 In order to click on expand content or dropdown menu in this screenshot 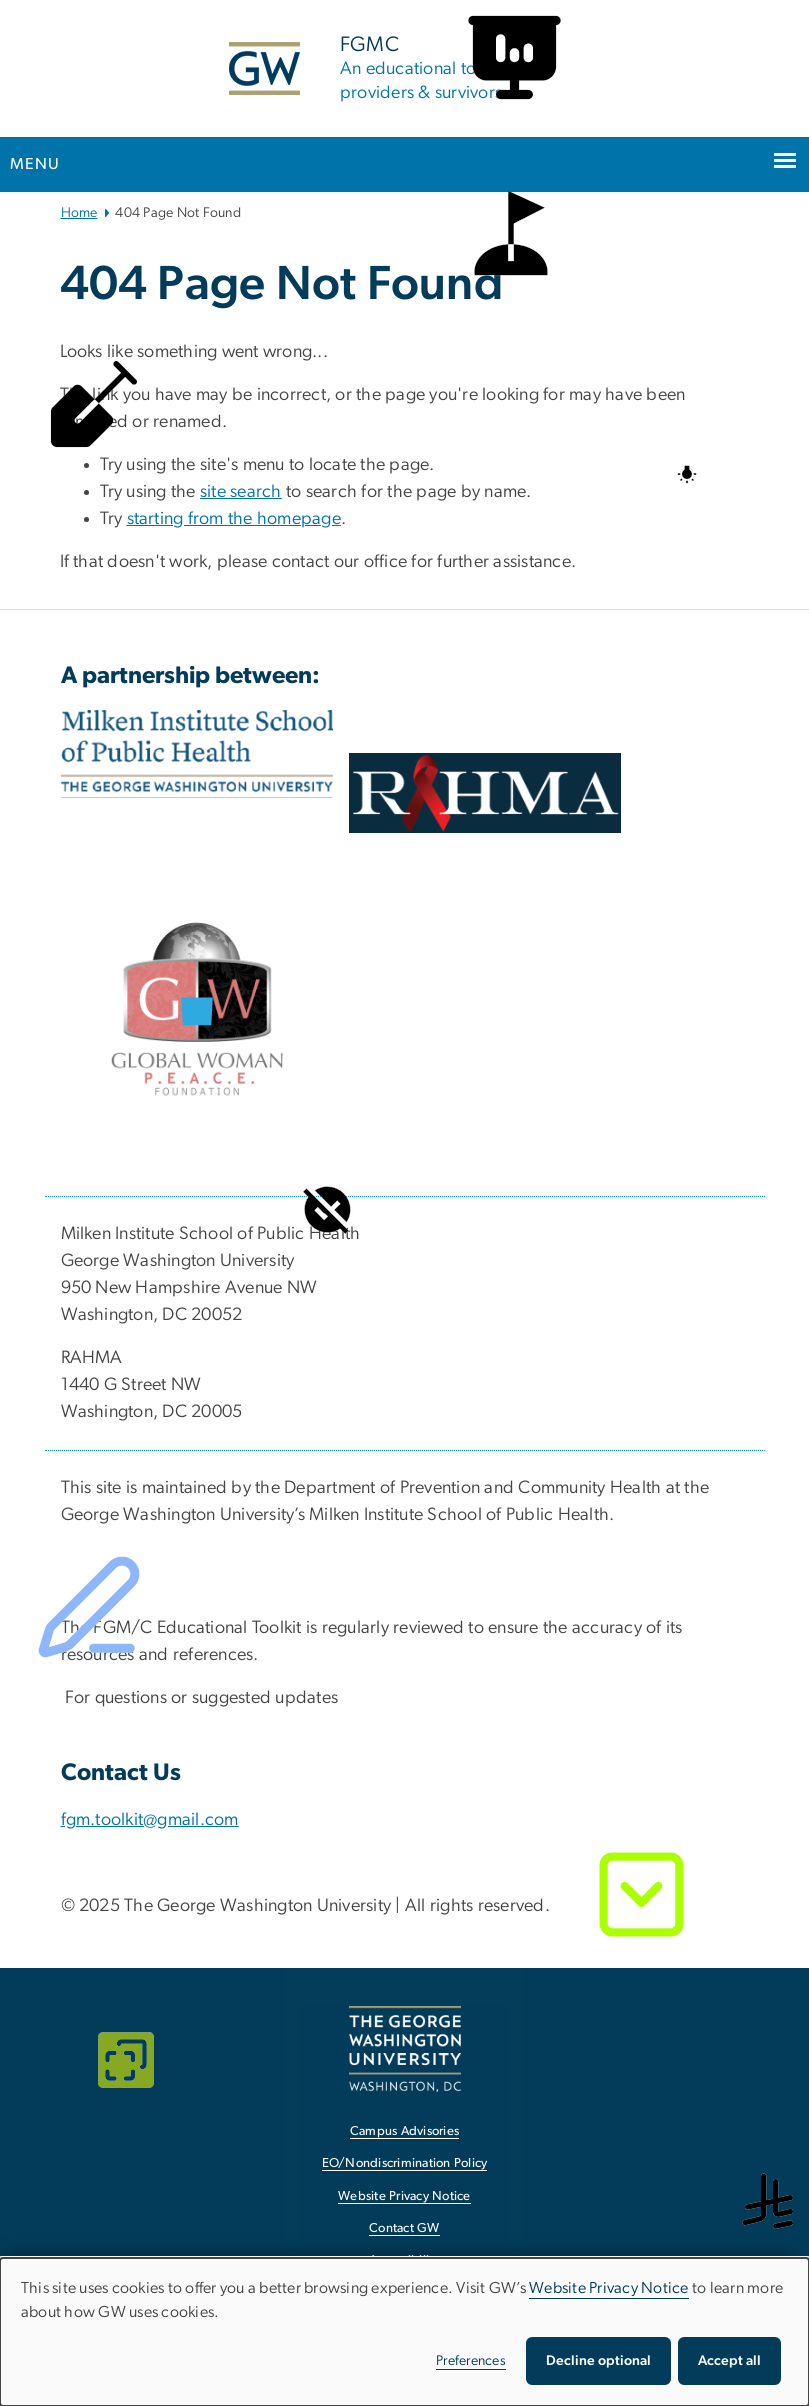, I will do `click(641, 1894)`.